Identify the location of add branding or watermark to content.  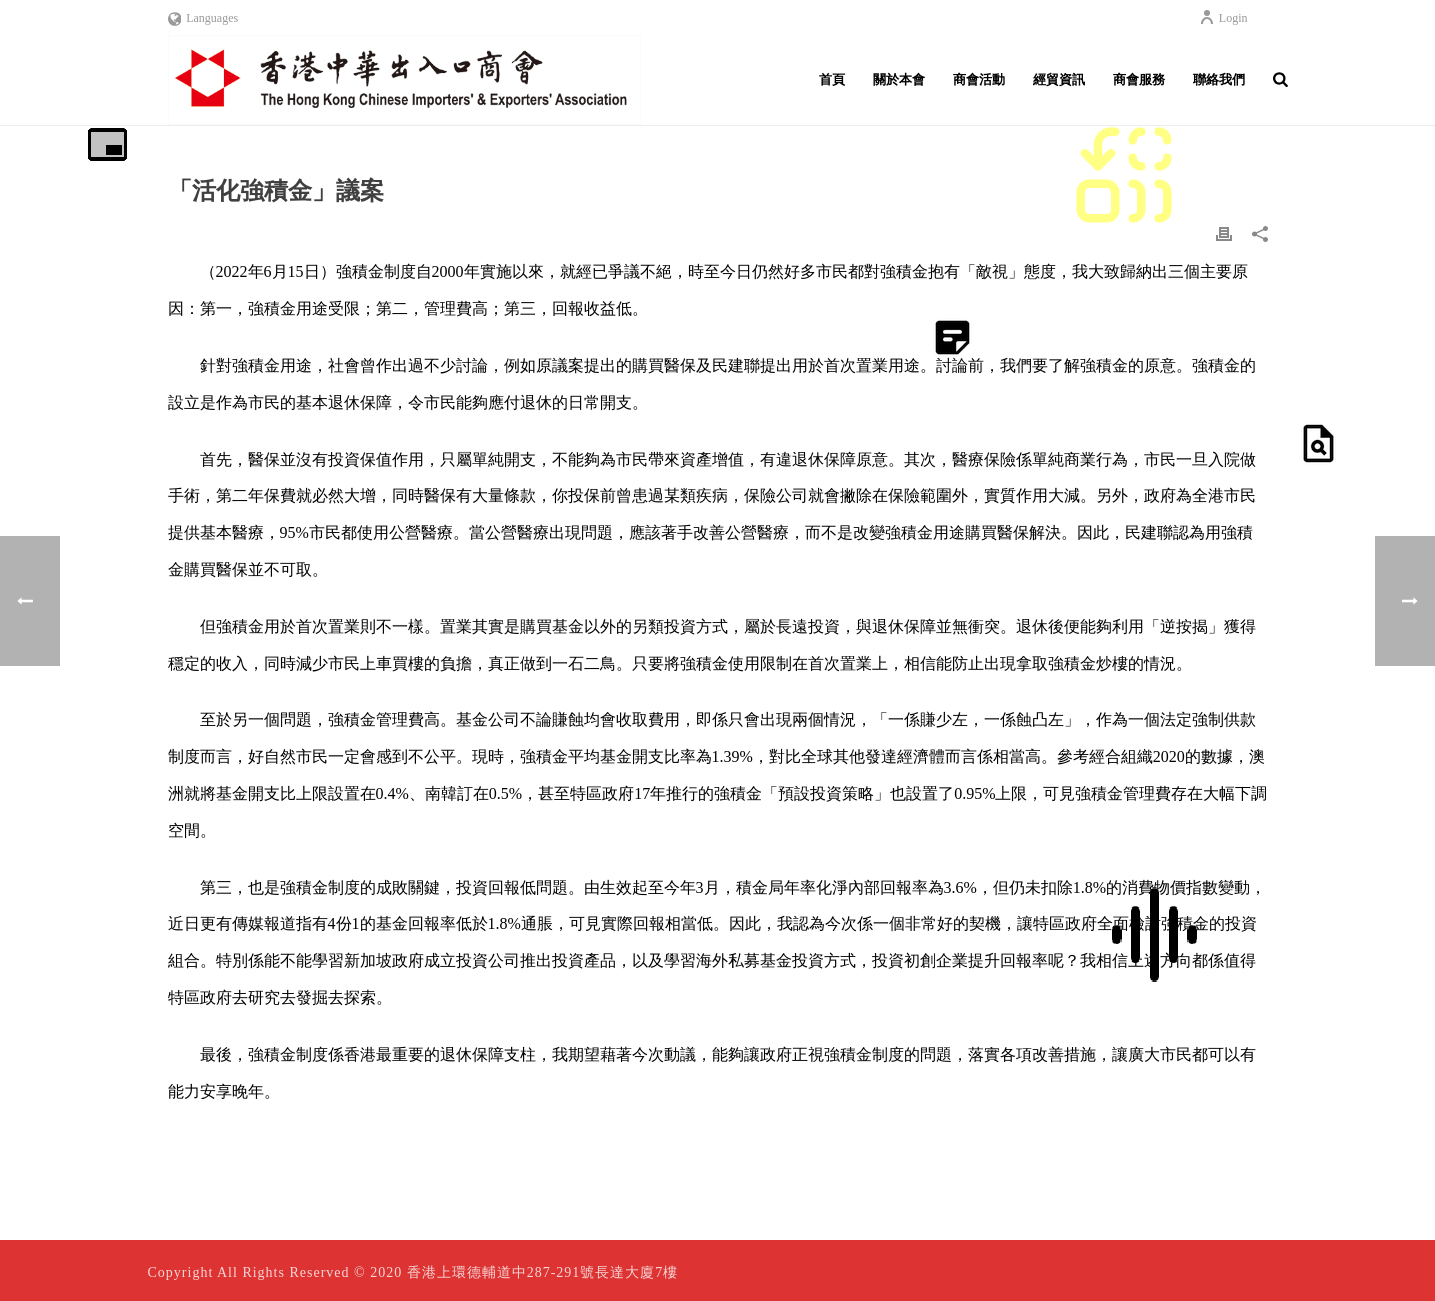
(107, 144).